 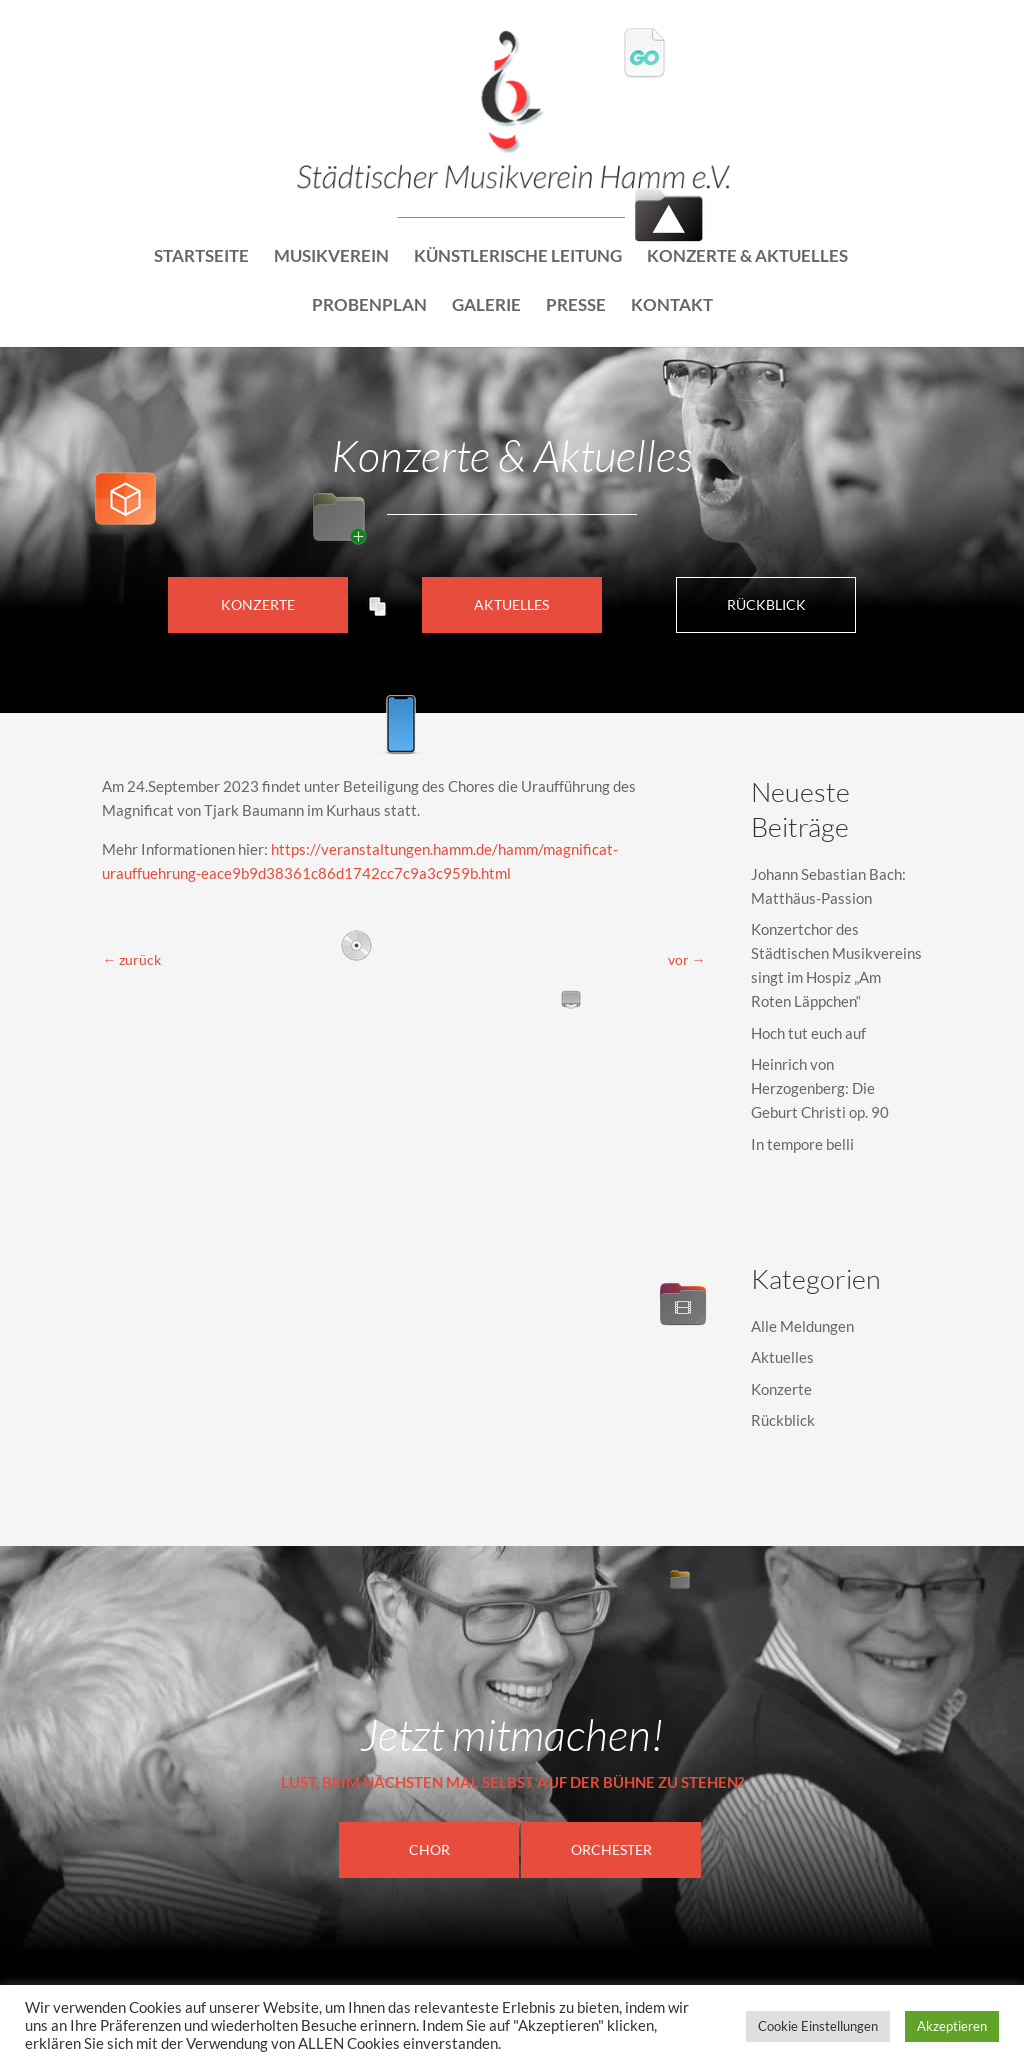 What do you see at coordinates (683, 1304) in the screenshot?
I see `open your videos folder` at bounding box center [683, 1304].